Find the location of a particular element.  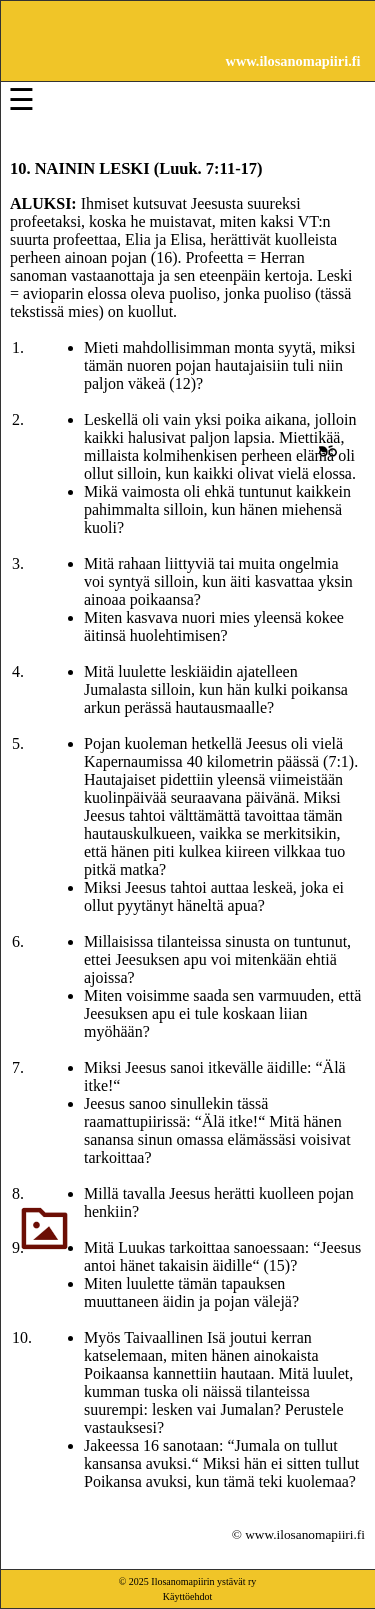

open the nextbike bike-sharing app is located at coordinates (328, 451).